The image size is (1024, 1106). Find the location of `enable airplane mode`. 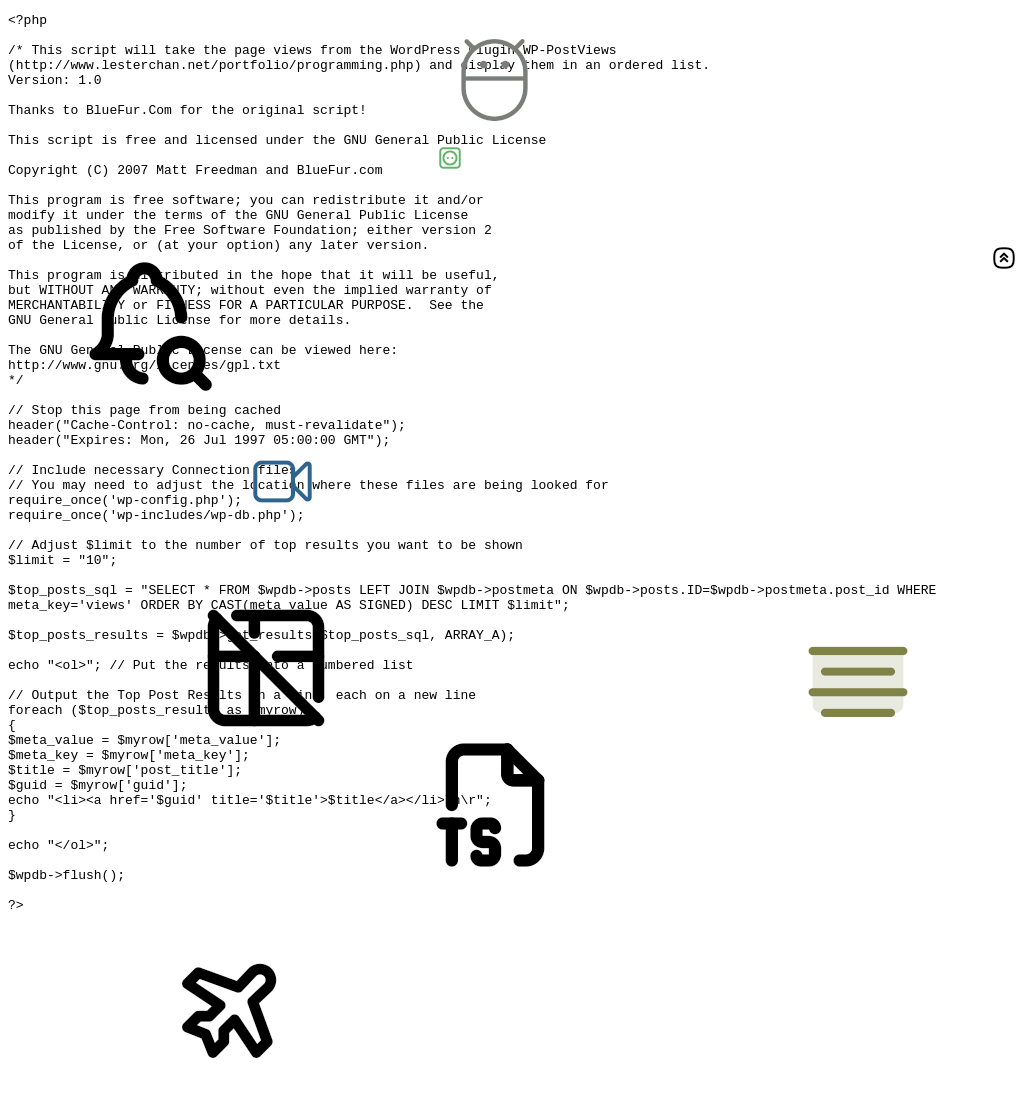

enable airplane mode is located at coordinates (231, 1009).